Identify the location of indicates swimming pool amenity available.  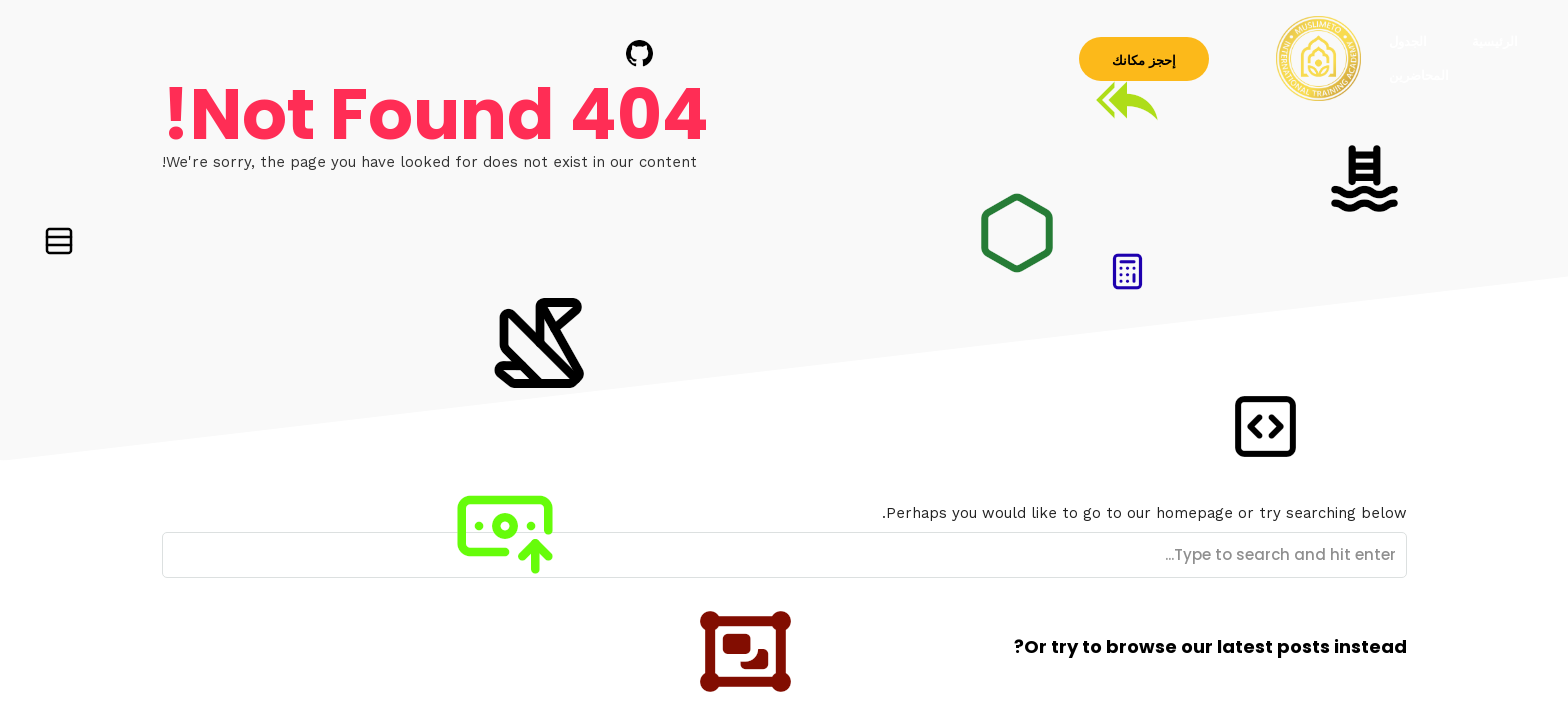
(1364, 178).